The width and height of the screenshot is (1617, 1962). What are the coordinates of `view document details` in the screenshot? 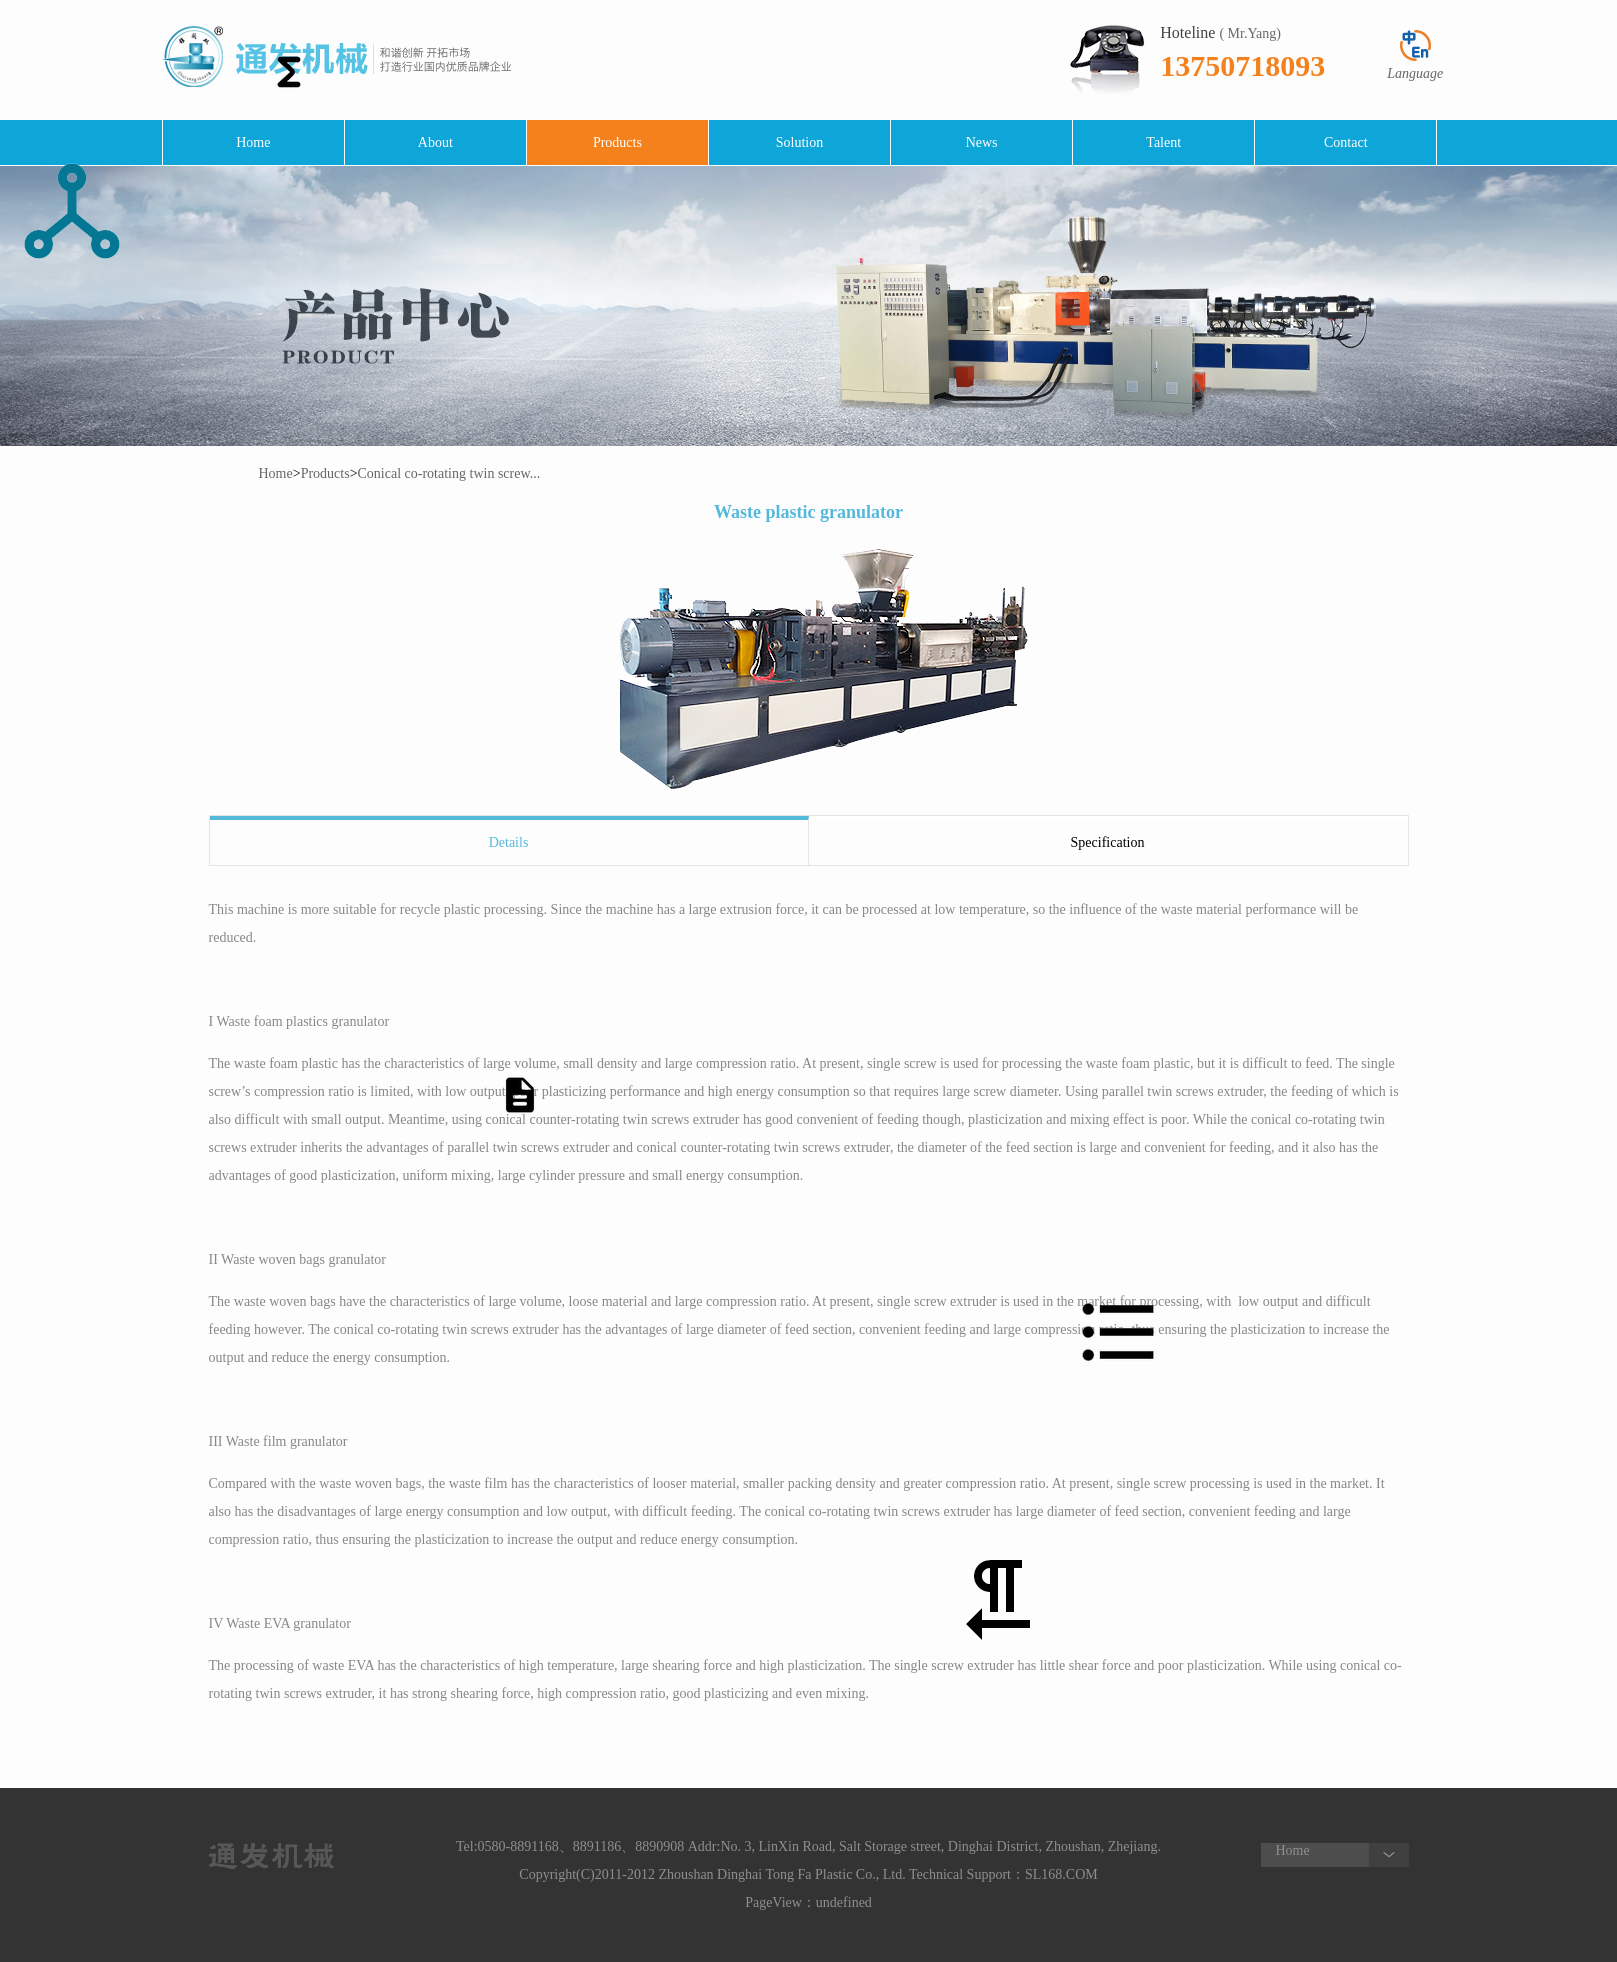 It's located at (520, 1095).